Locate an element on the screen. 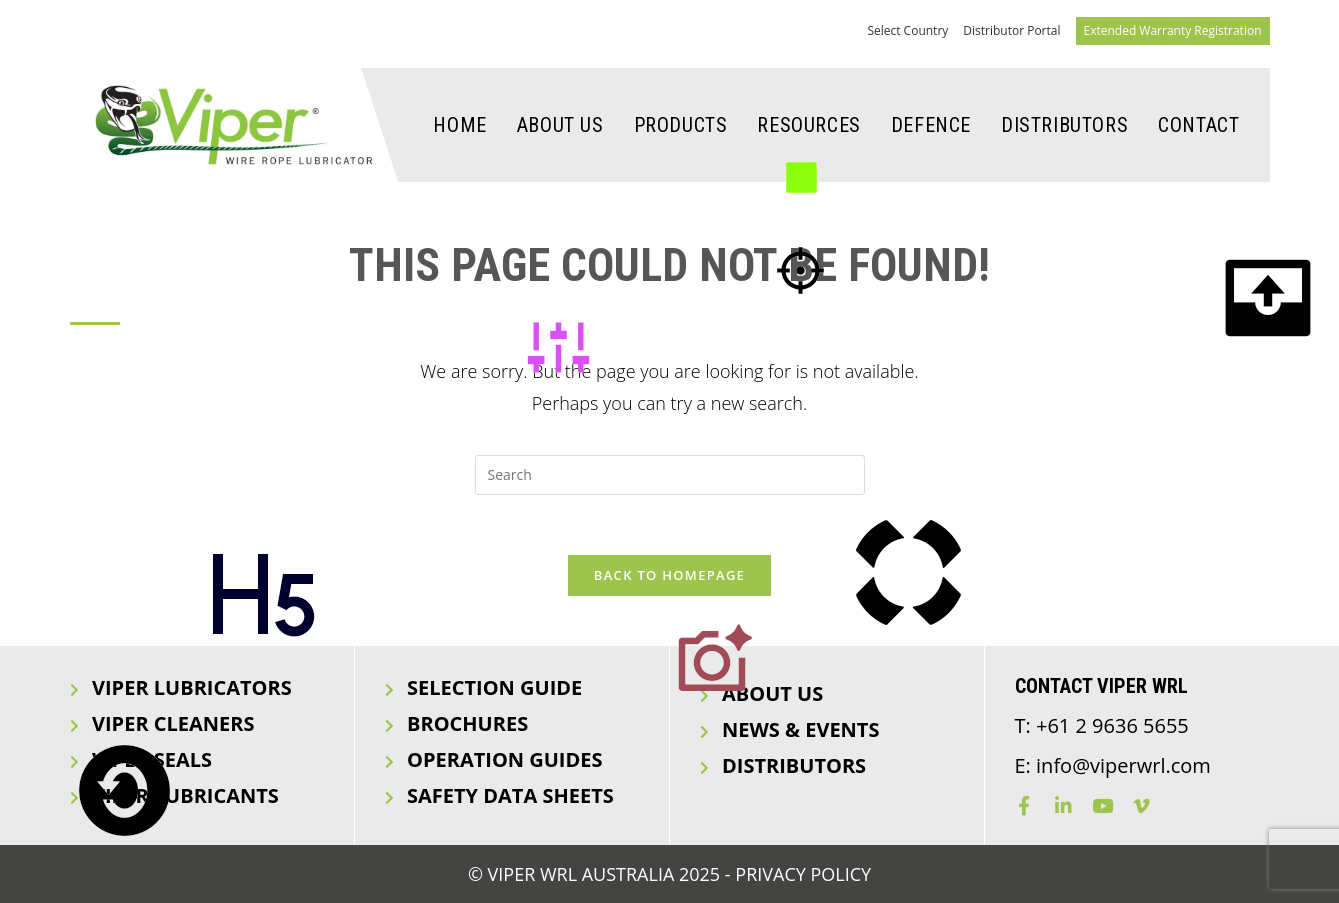 Image resolution: width=1339 pixels, height=903 pixels. stop media playback is located at coordinates (801, 177).